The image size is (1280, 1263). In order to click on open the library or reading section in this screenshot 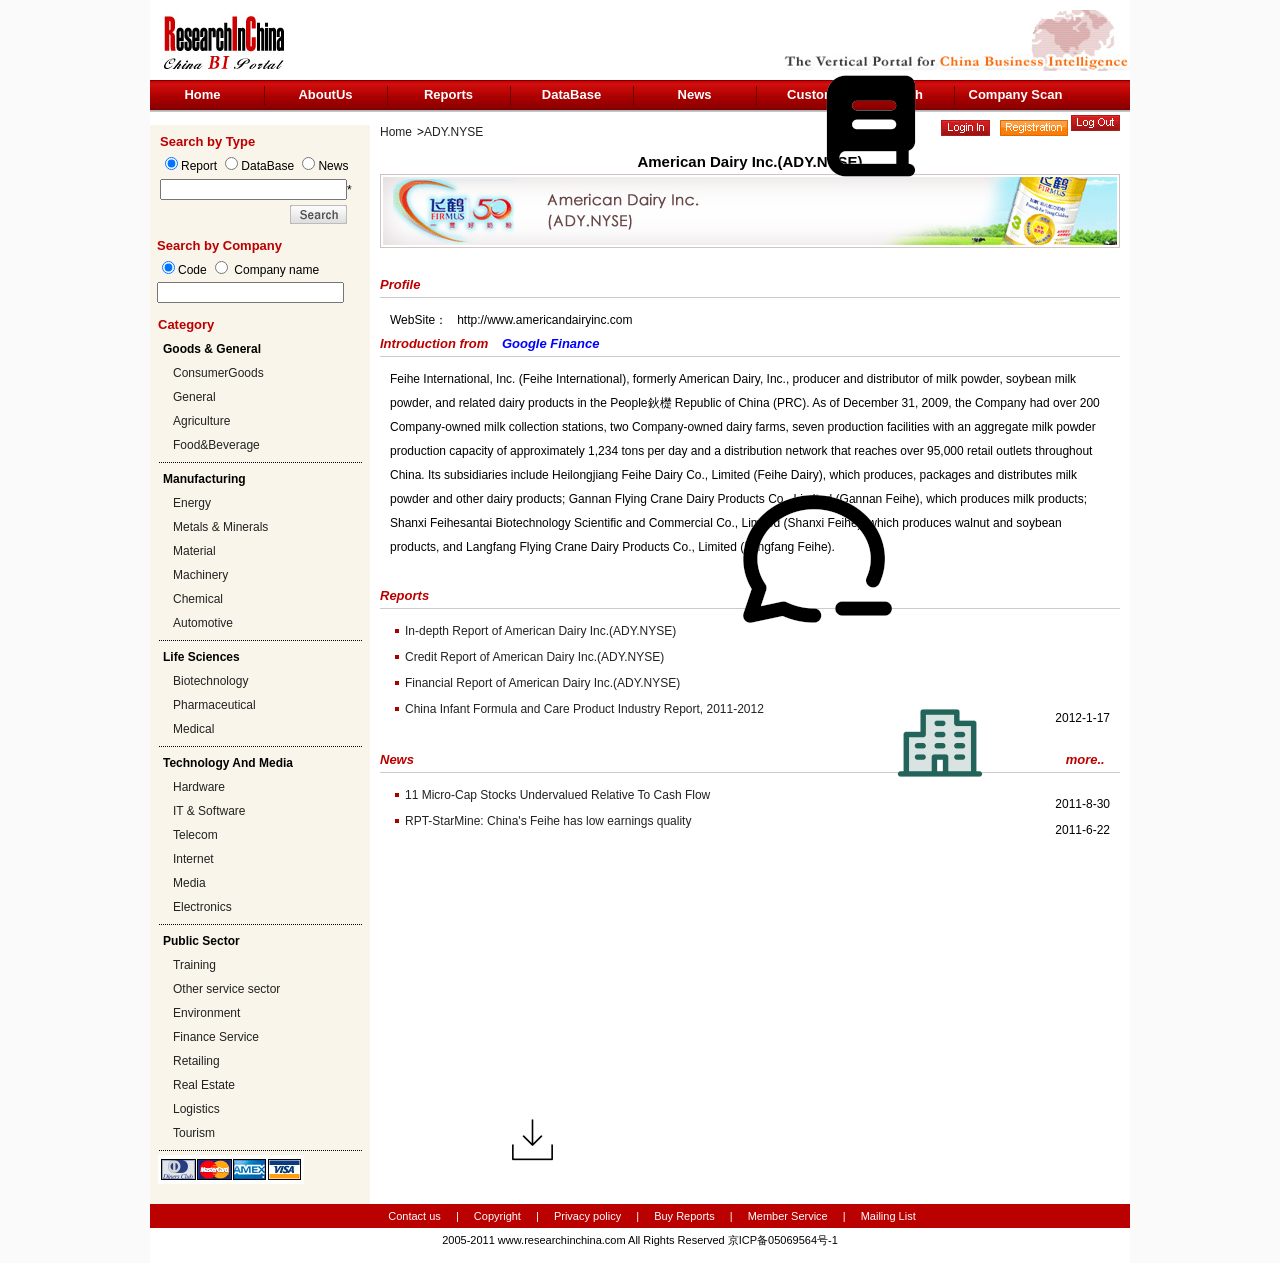, I will do `click(871, 126)`.